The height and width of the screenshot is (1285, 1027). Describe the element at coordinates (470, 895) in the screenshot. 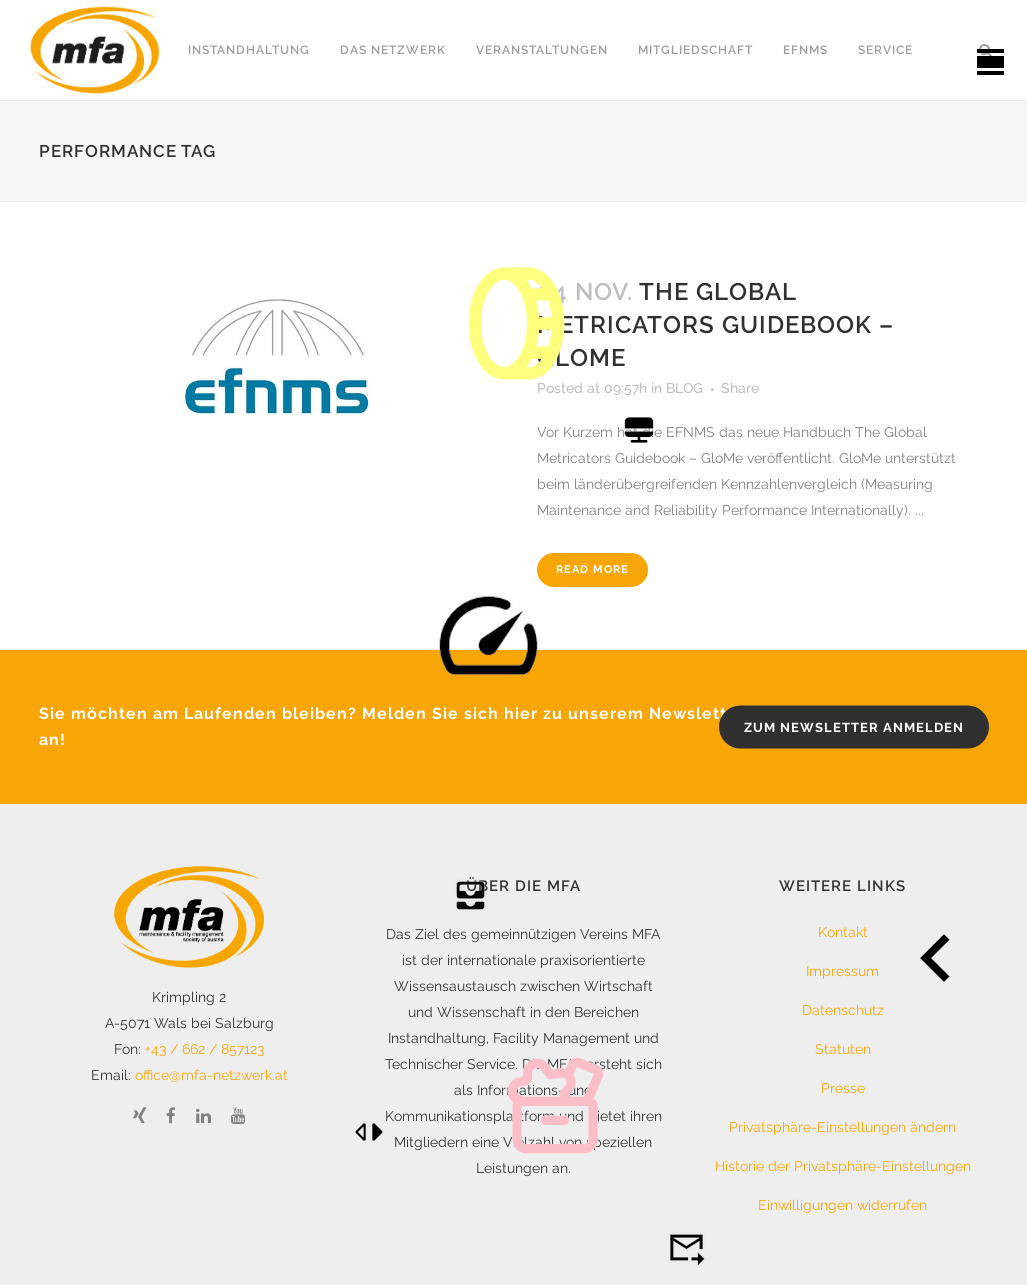

I see `view all inboxes` at that location.